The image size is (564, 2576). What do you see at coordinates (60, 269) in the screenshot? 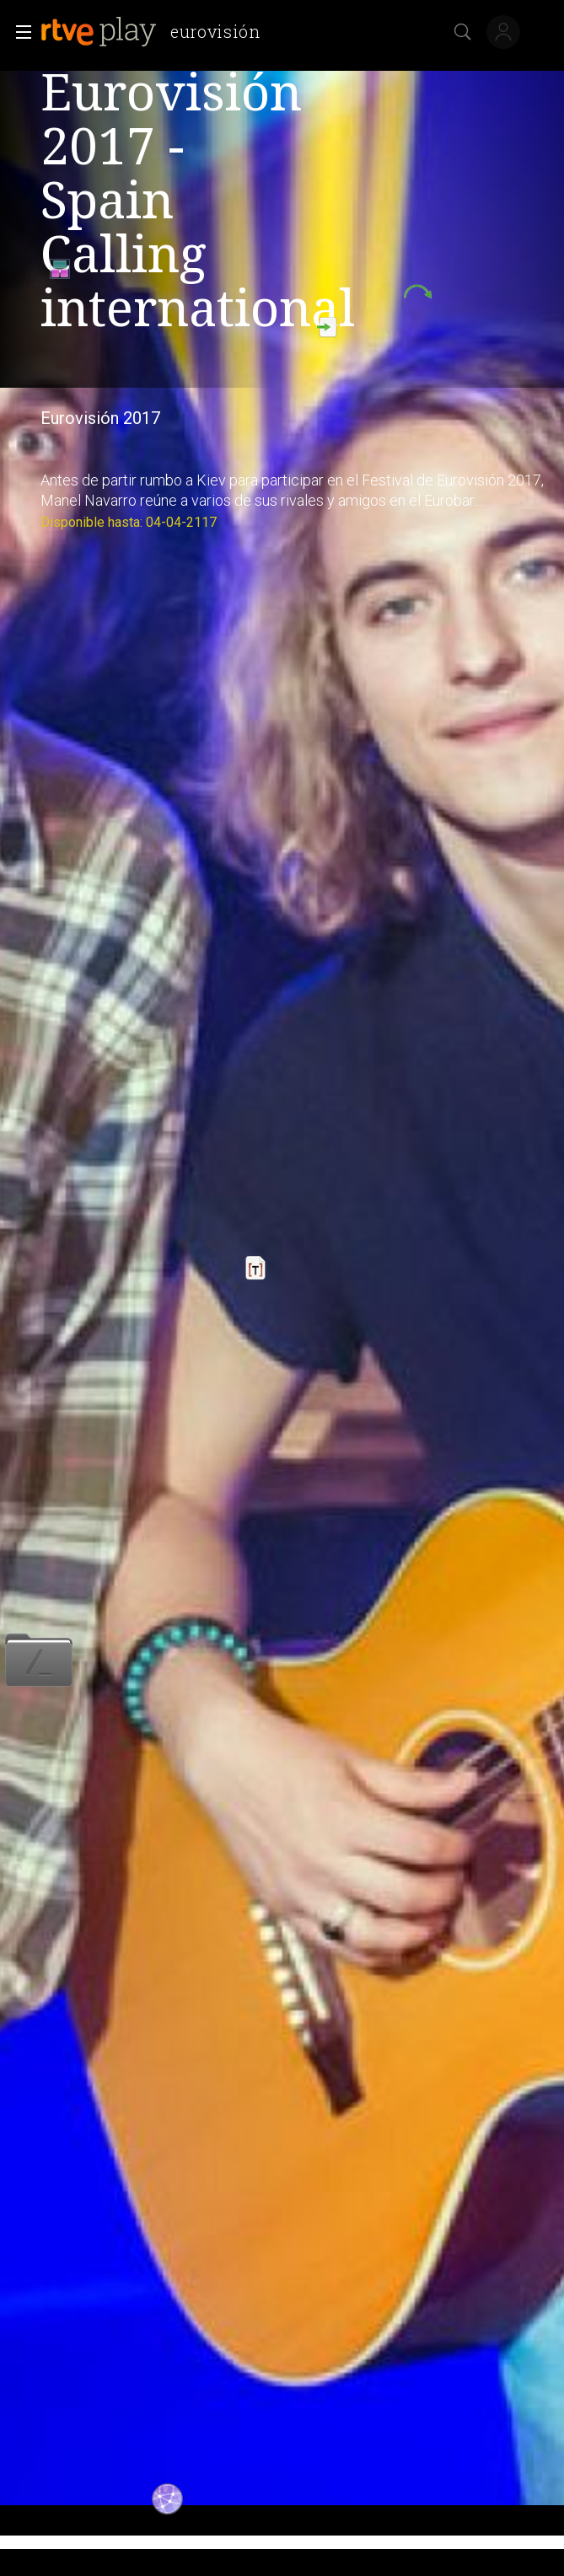
I see `select all items in the current view` at bounding box center [60, 269].